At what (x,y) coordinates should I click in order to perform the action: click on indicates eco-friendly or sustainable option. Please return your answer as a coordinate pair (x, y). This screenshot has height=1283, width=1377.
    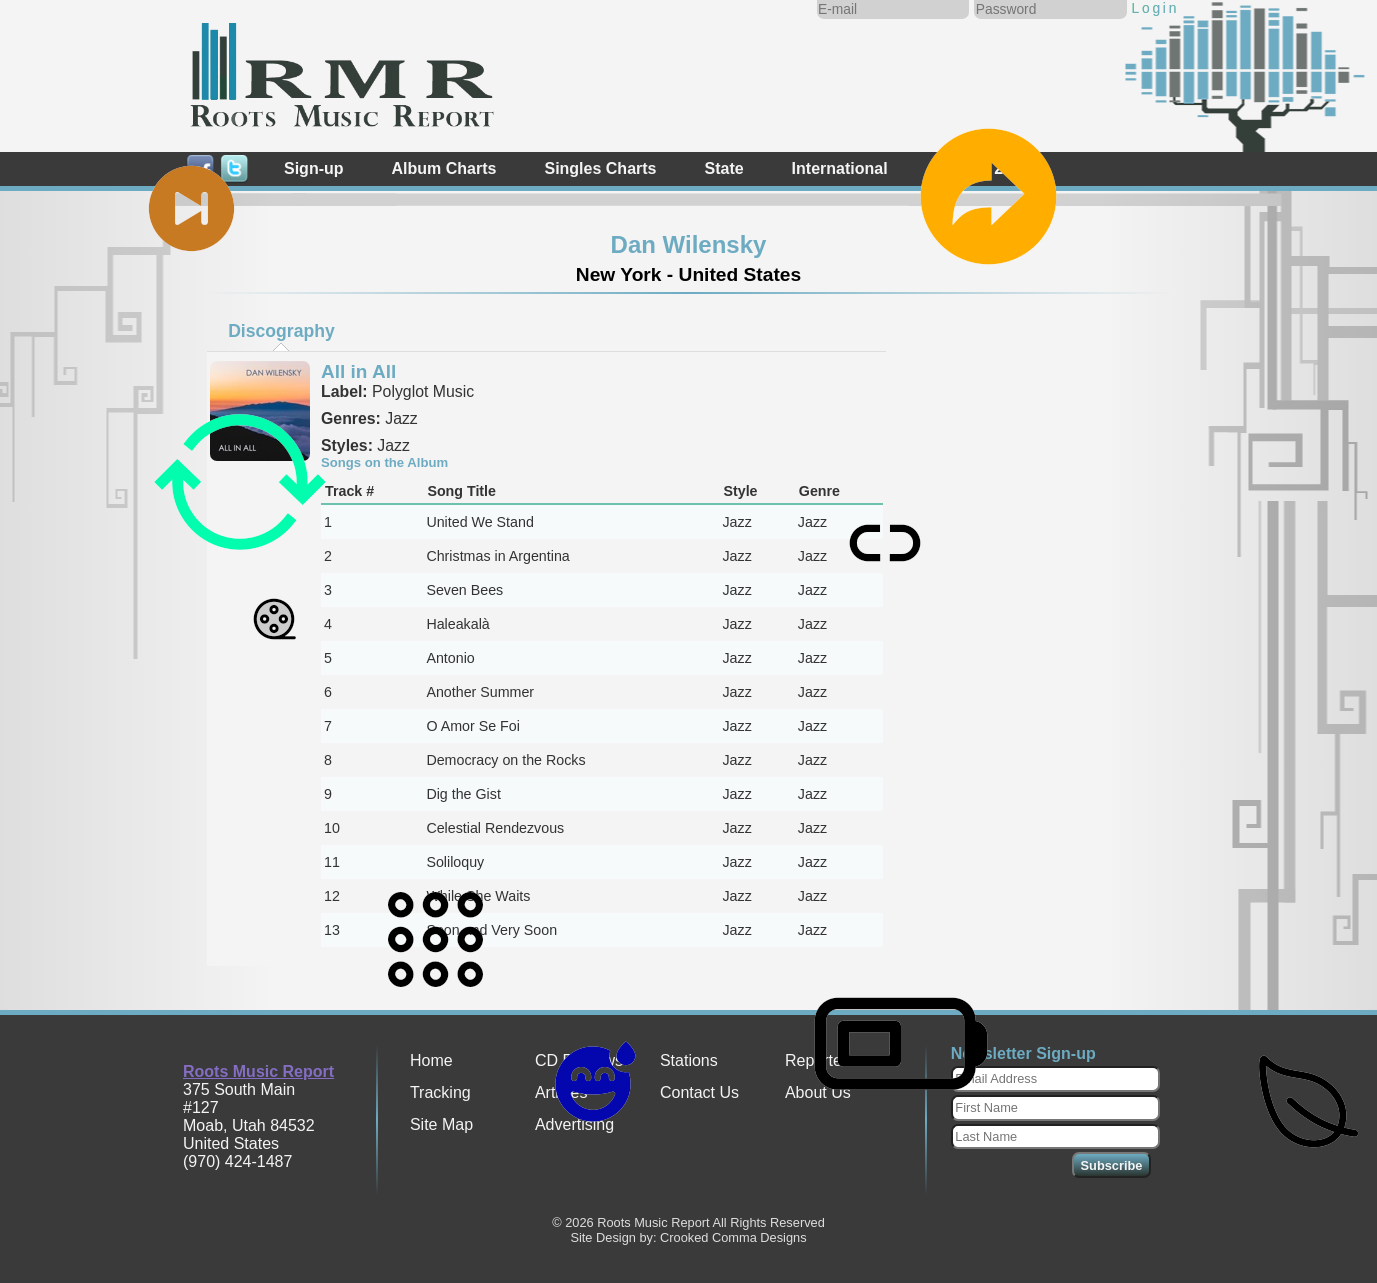
    Looking at the image, I should click on (1308, 1101).